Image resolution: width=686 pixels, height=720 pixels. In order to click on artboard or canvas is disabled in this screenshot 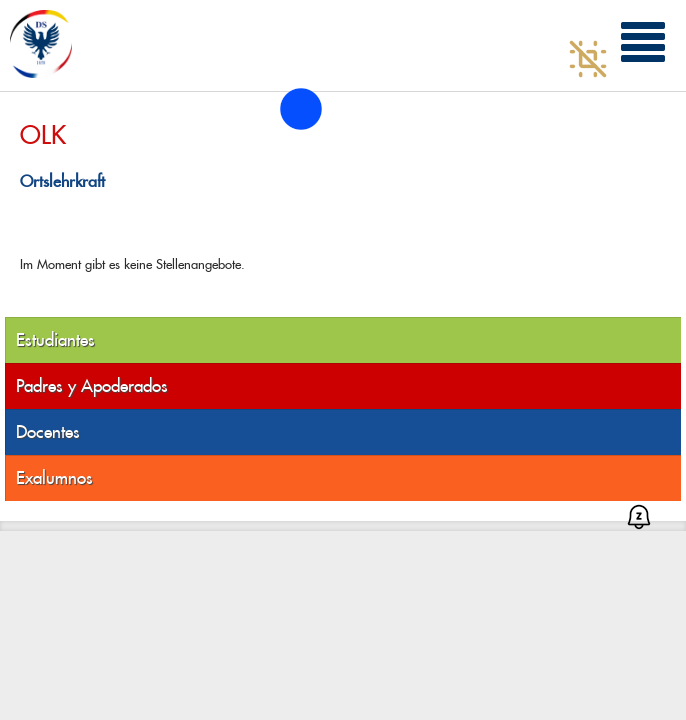, I will do `click(588, 59)`.